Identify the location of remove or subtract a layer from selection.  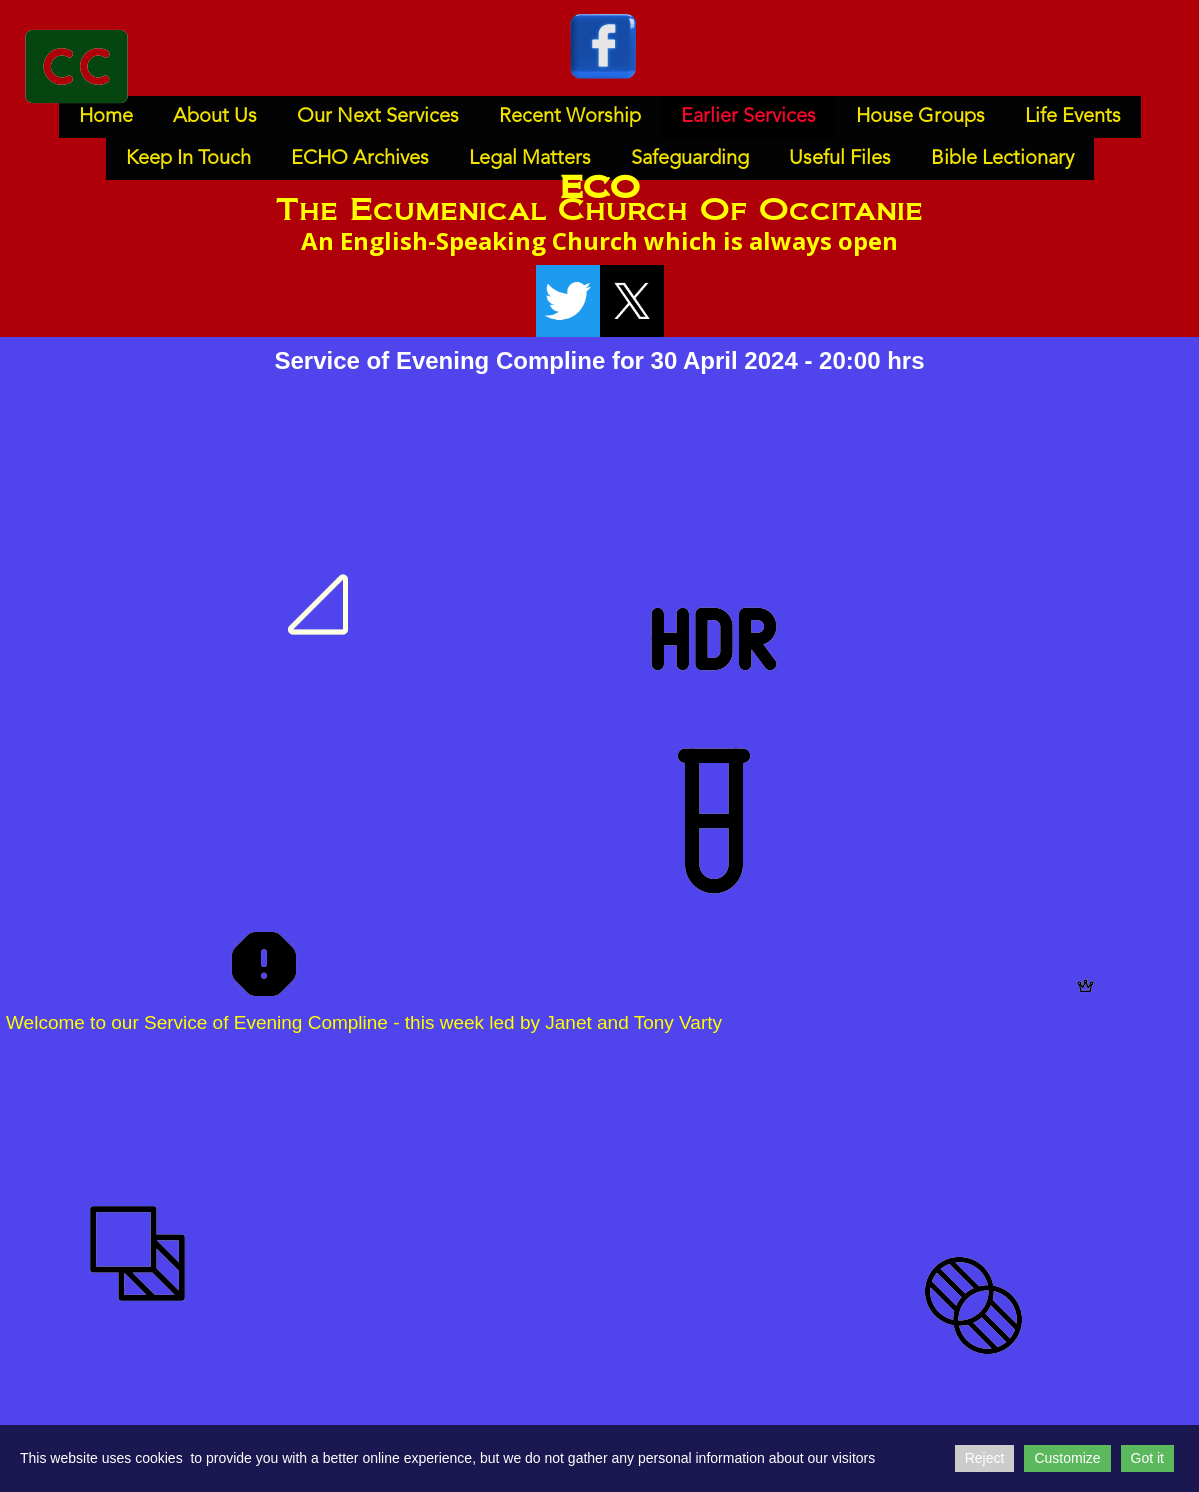
(137, 1253).